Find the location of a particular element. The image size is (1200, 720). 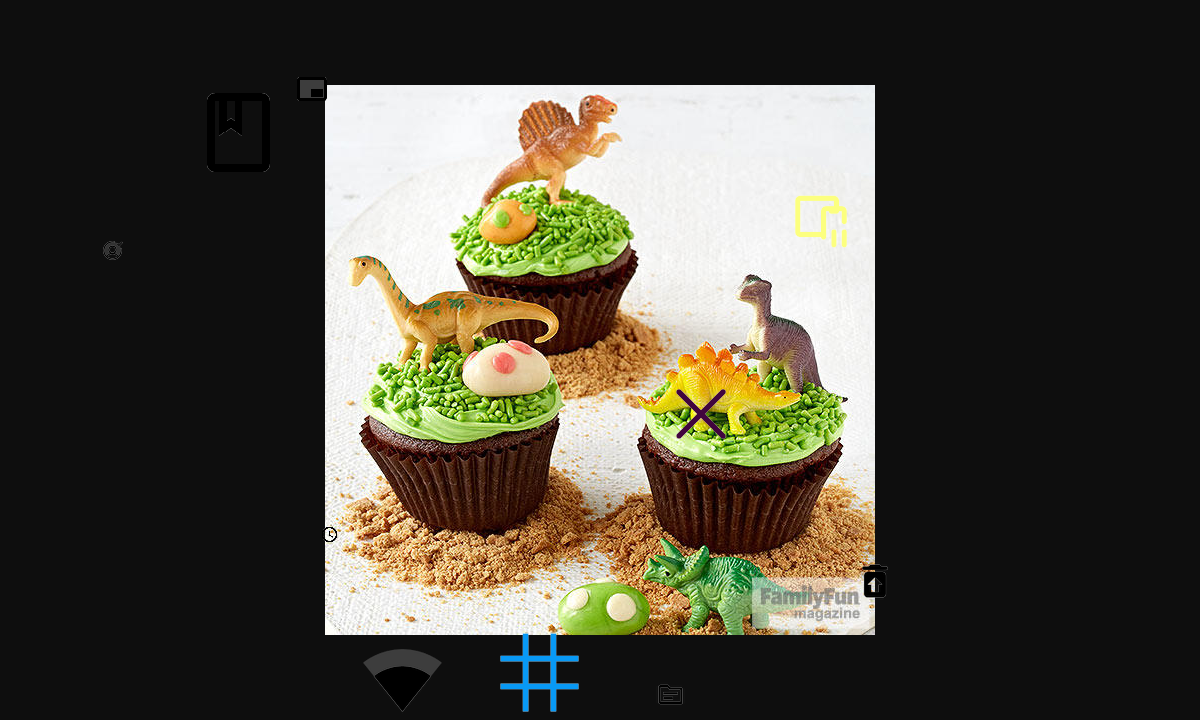

indicates a numeric variable or constant in code is located at coordinates (539, 672).